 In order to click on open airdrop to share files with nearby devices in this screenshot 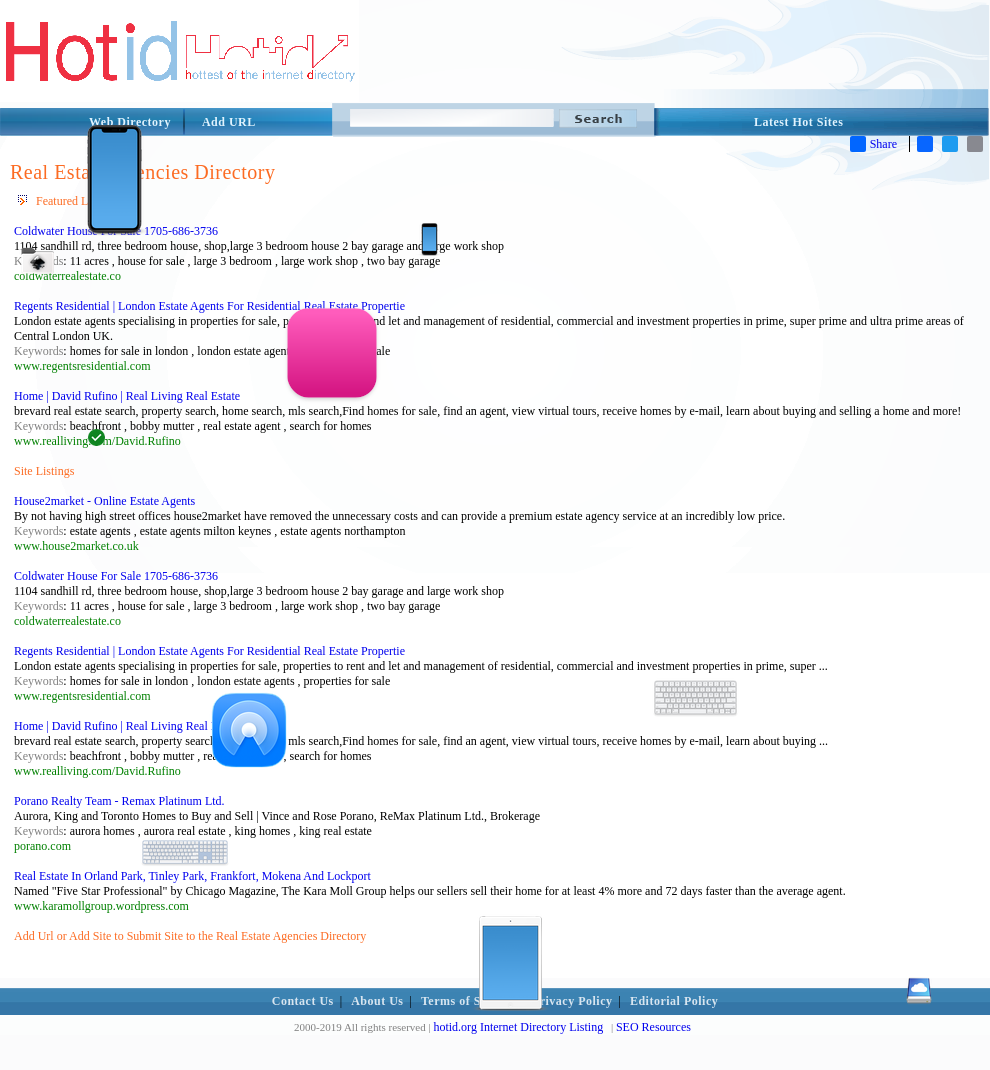, I will do `click(249, 730)`.